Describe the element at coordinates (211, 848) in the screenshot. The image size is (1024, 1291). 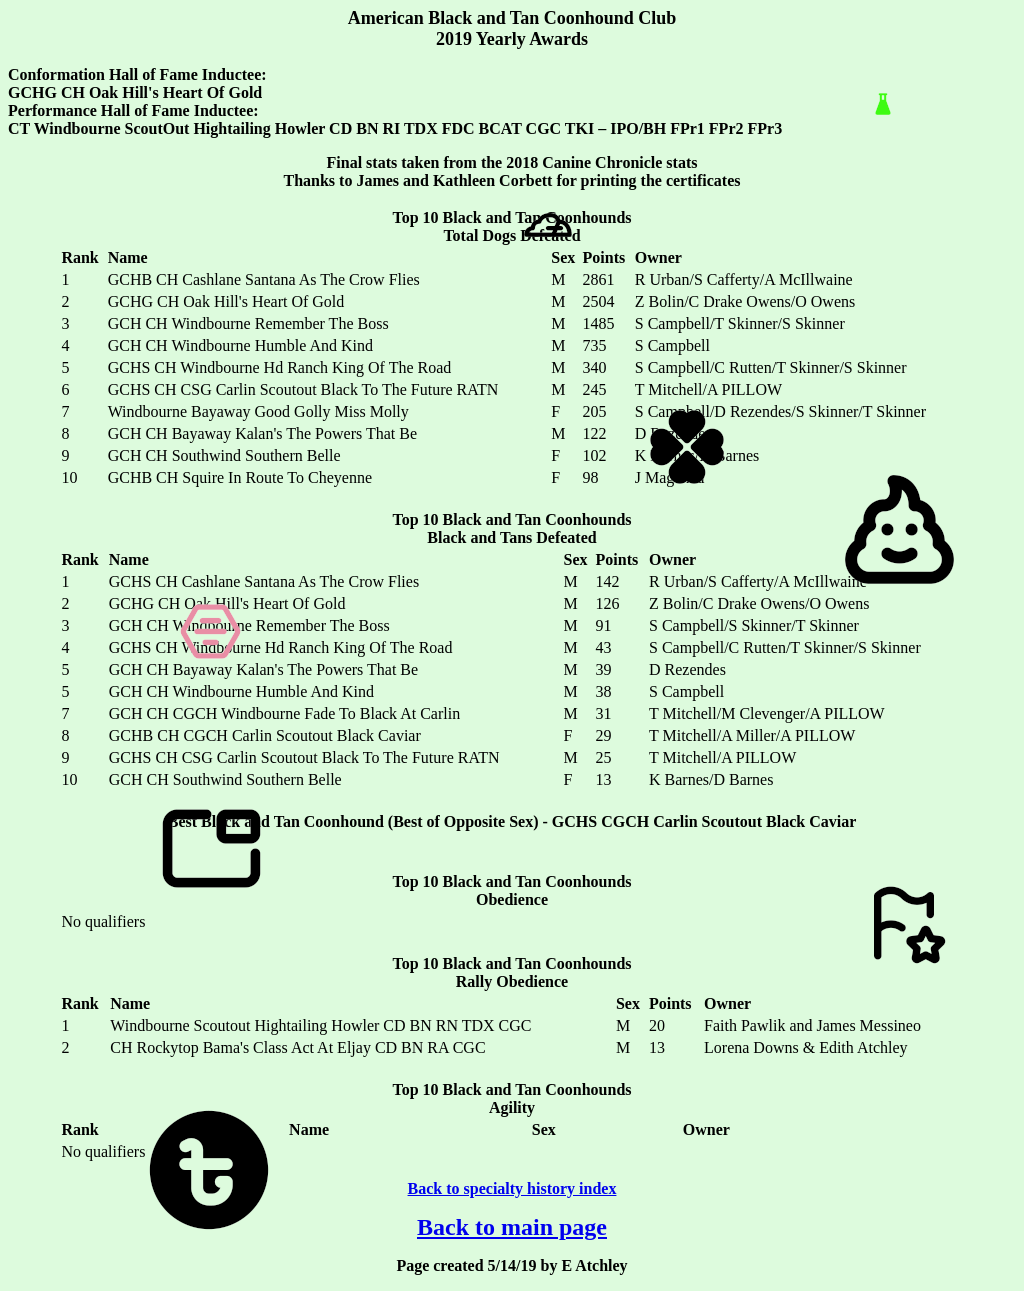
I see `enable picture-in-picture mode at top of screen` at that location.